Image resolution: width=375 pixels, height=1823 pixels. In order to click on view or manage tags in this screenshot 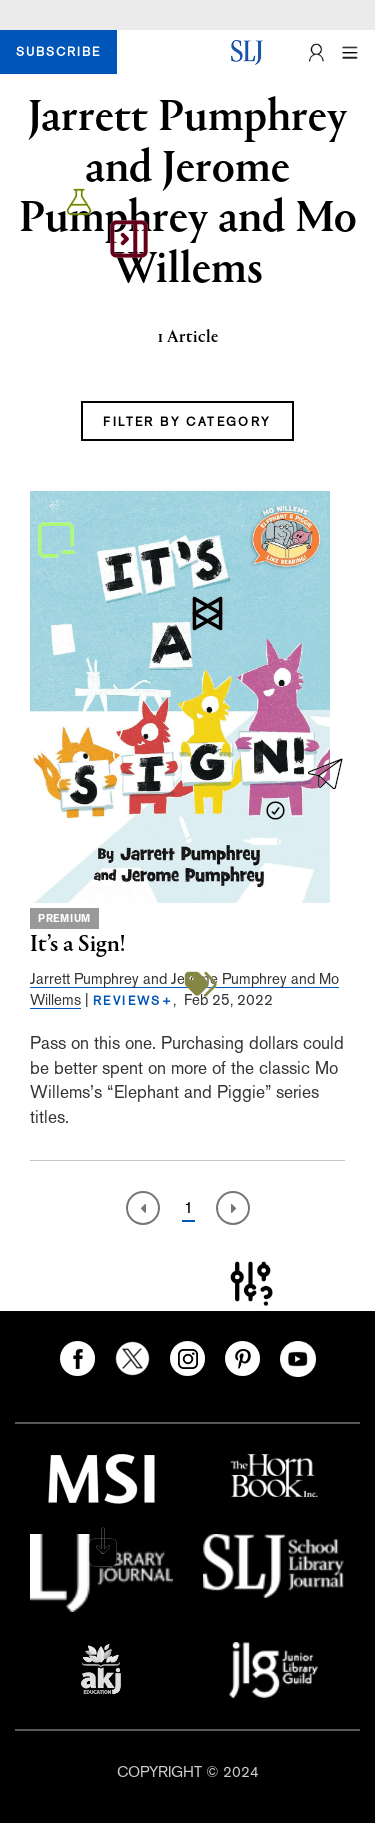, I will do `click(200, 985)`.